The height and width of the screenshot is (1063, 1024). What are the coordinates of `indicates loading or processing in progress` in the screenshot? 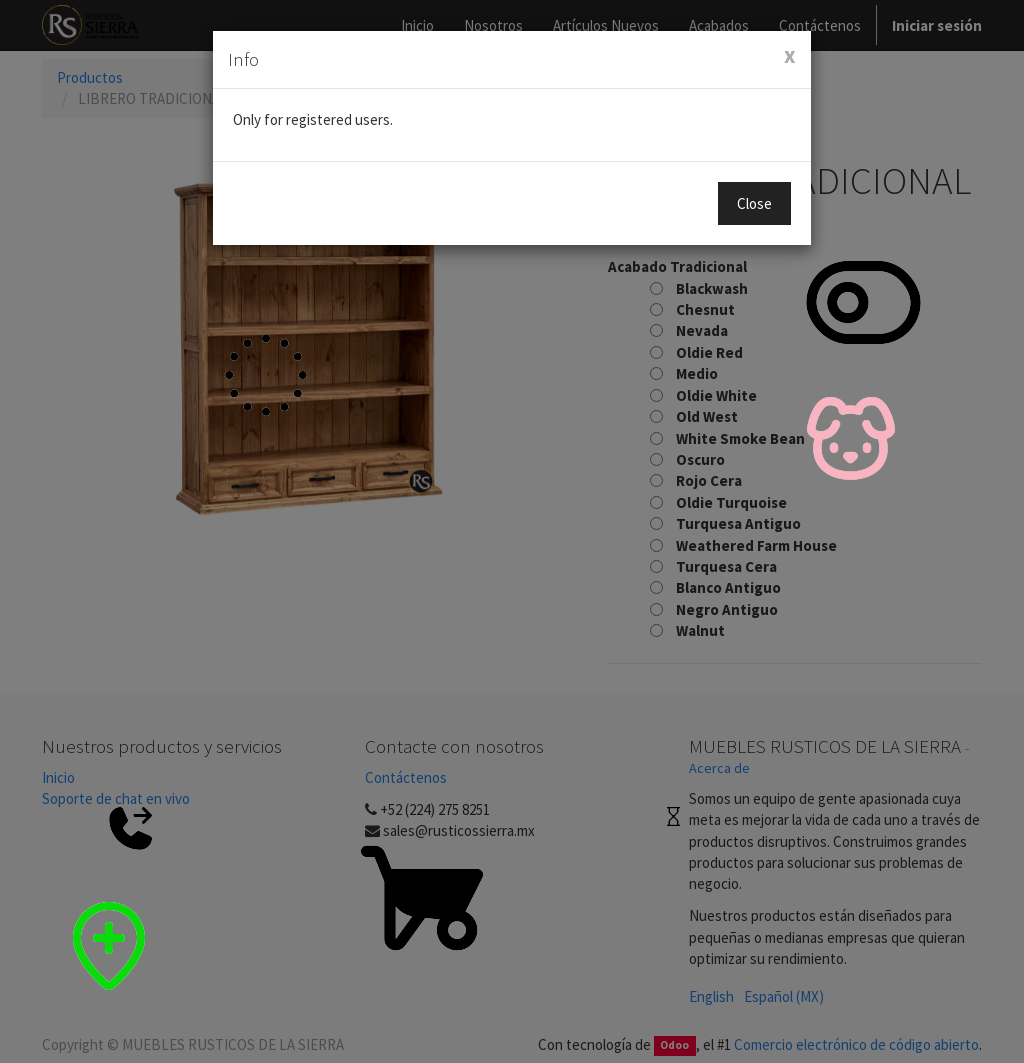 It's located at (673, 816).